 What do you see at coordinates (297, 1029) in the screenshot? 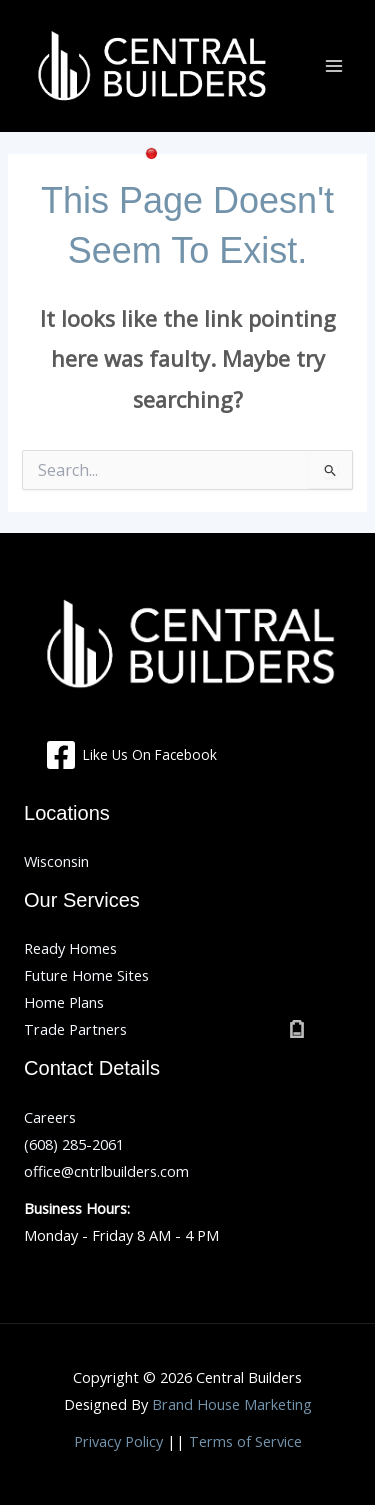
I see `indicates low battery level` at bounding box center [297, 1029].